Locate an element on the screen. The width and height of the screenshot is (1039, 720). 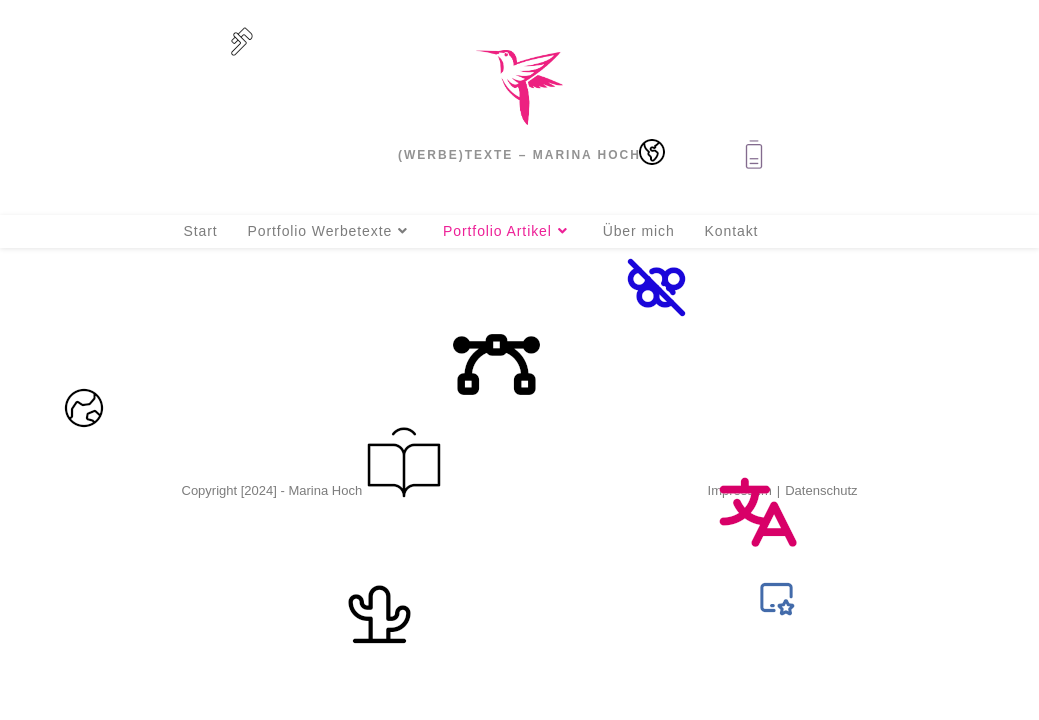
olympics feature disabled is located at coordinates (656, 287).